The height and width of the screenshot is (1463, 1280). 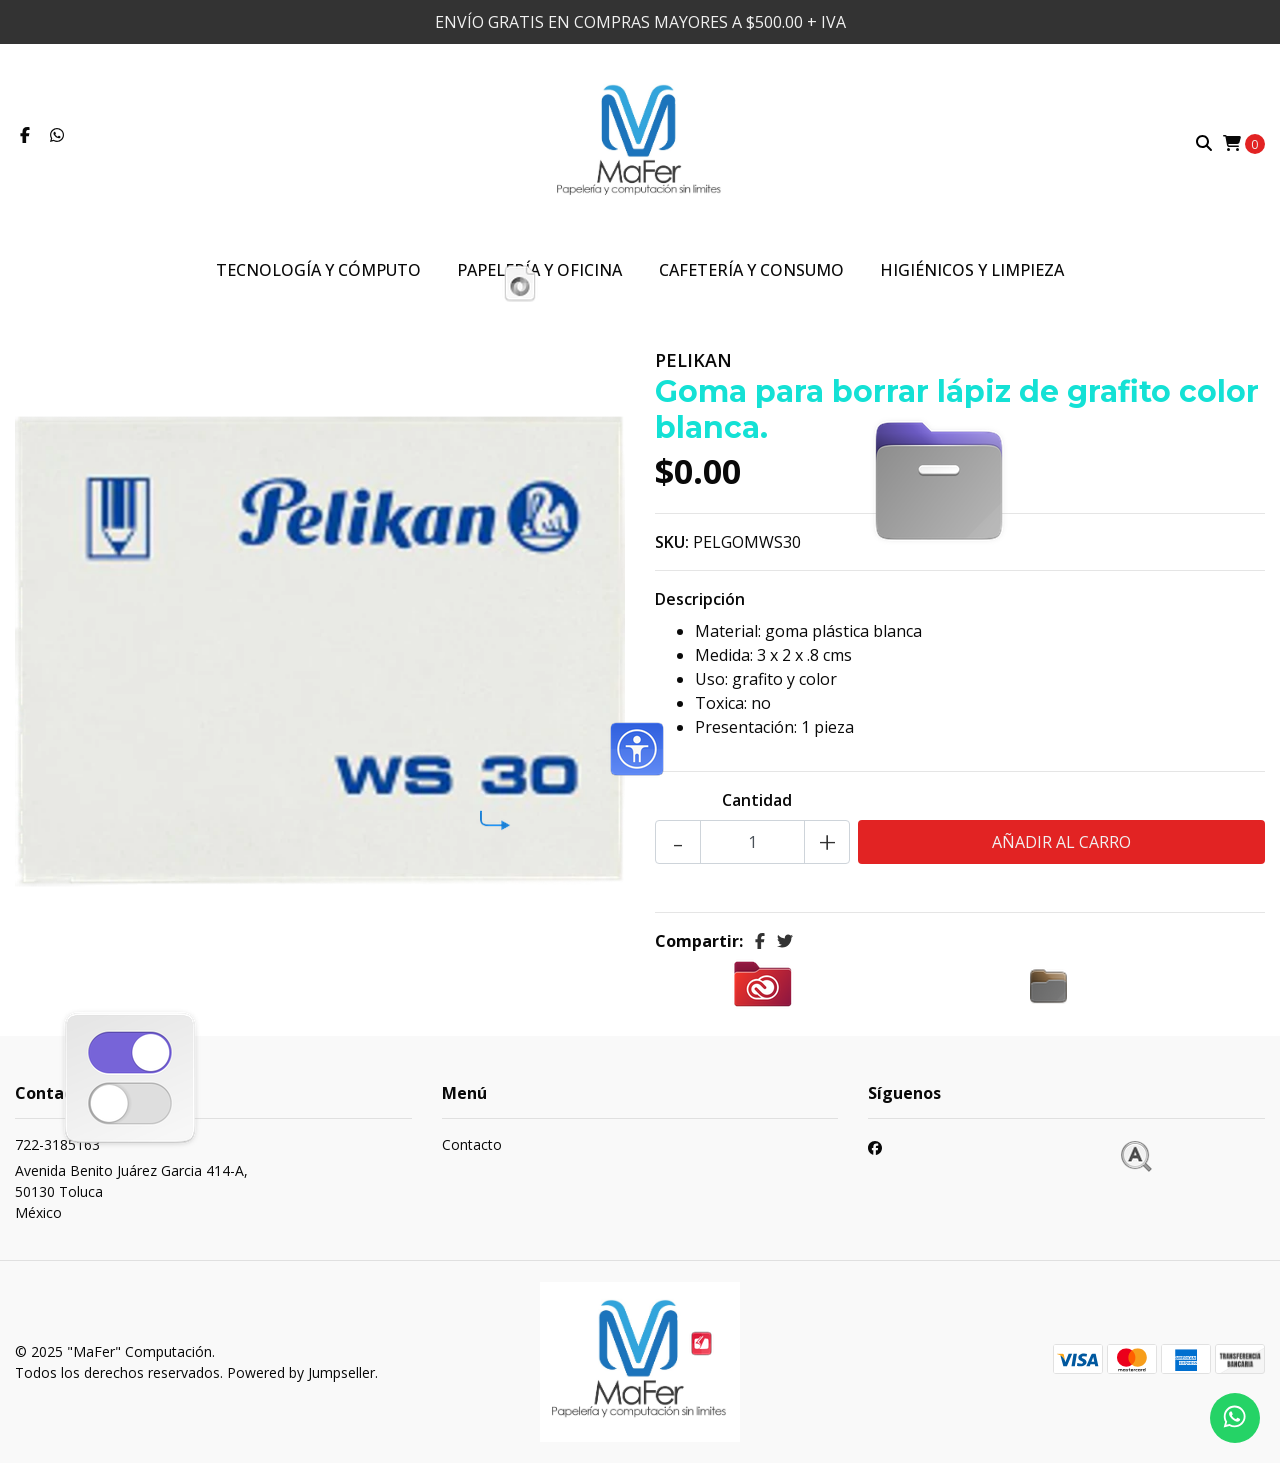 What do you see at coordinates (130, 1078) in the screenshot?
I see `open unity tweak tool settings` at bounding box center [130, 1078].